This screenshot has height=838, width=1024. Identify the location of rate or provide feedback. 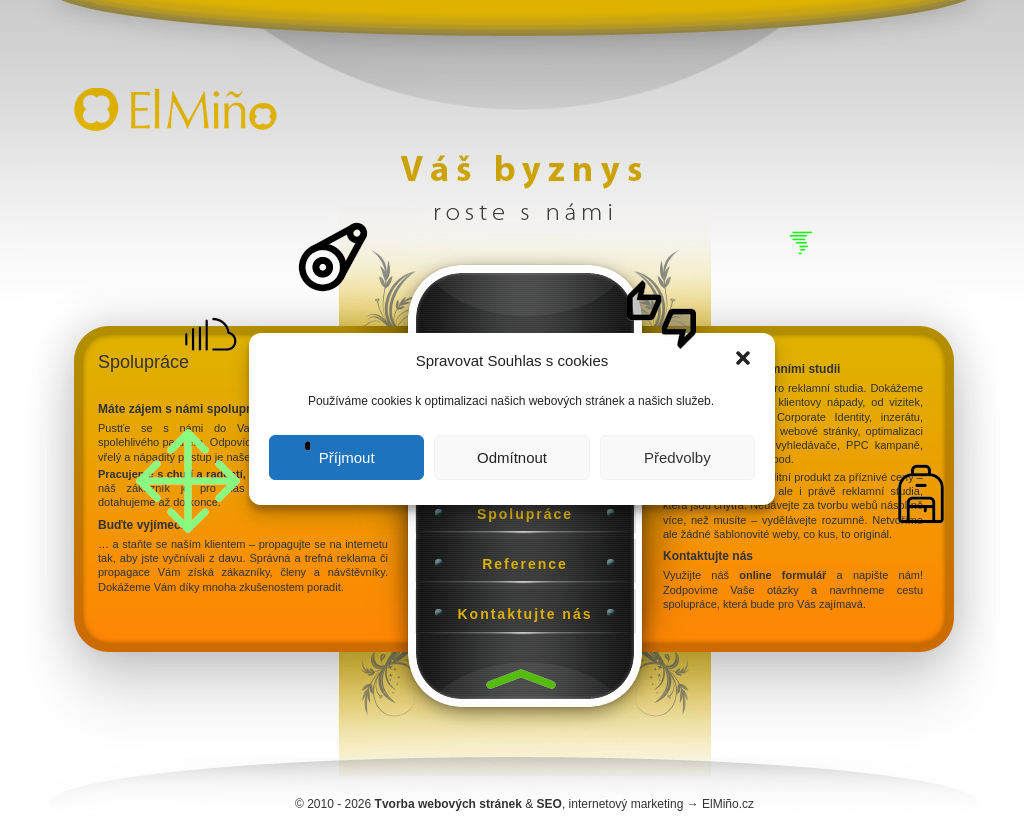
(661, 314).